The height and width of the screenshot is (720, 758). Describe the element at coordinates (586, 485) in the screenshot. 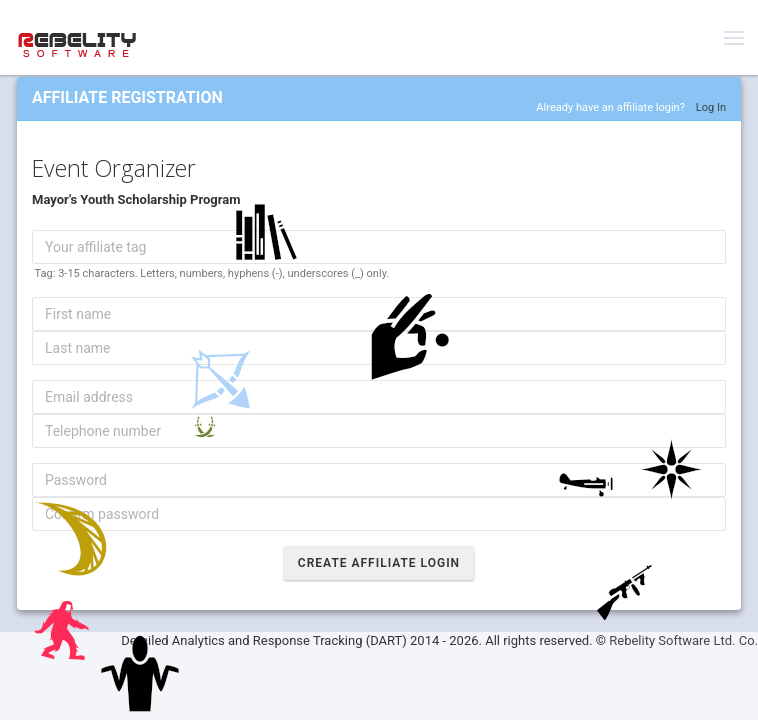

I see `enable airplane mode` at that location.